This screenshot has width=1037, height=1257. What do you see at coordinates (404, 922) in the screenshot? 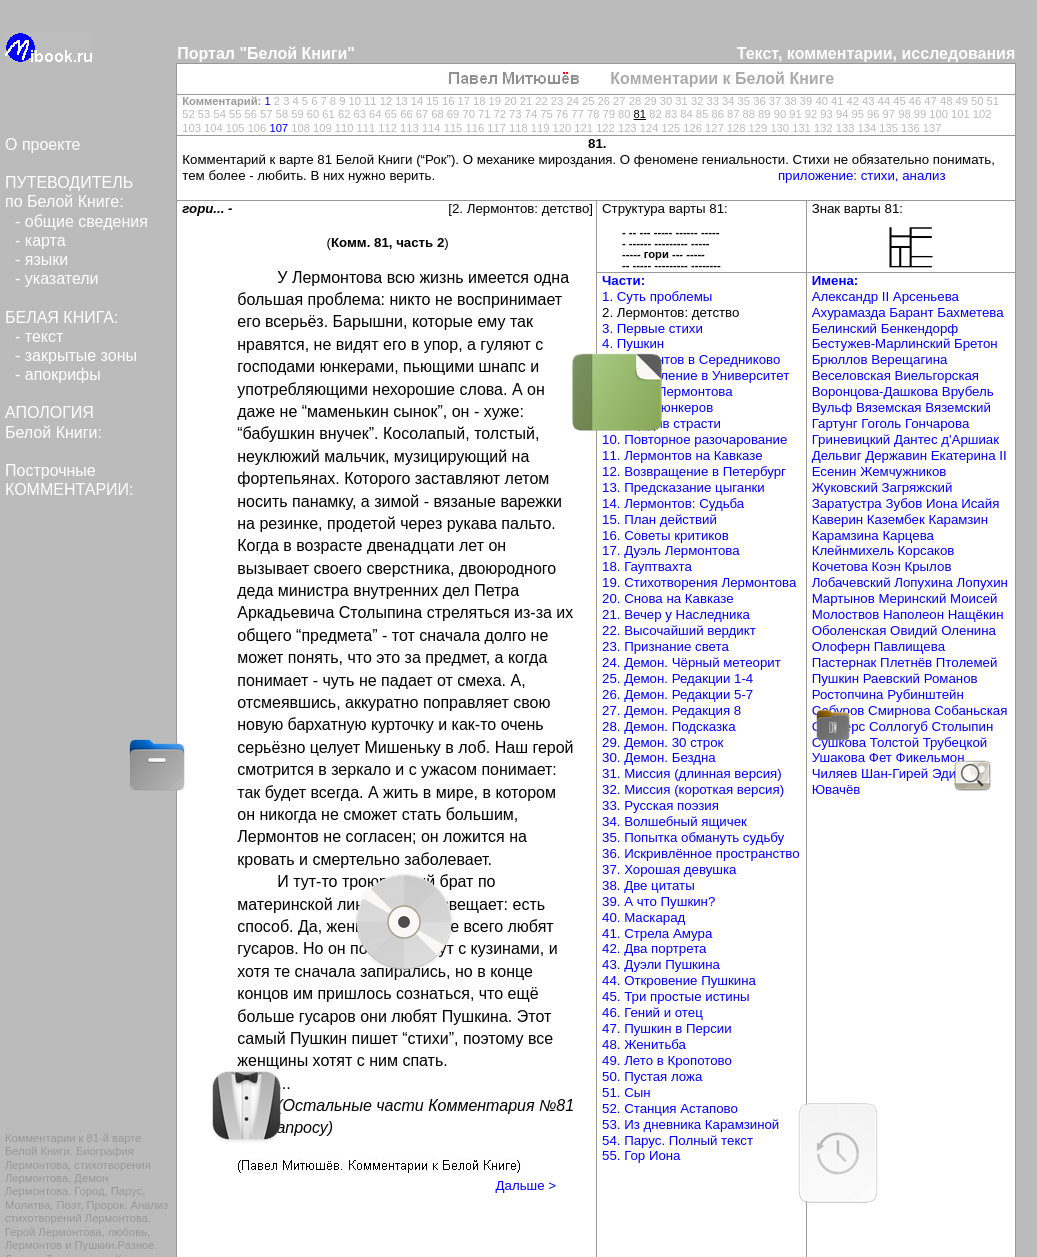
I see `indicates a recordable CD-R disc` at bounding box center [404, 922].